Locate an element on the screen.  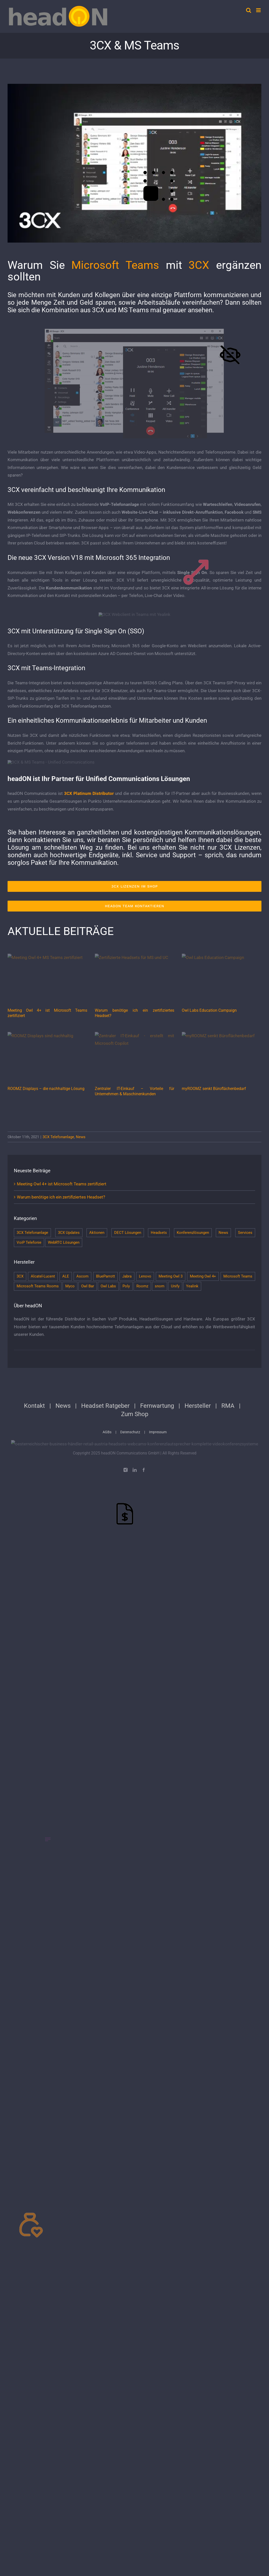
face mask not required is located at coordinates (230, 355).